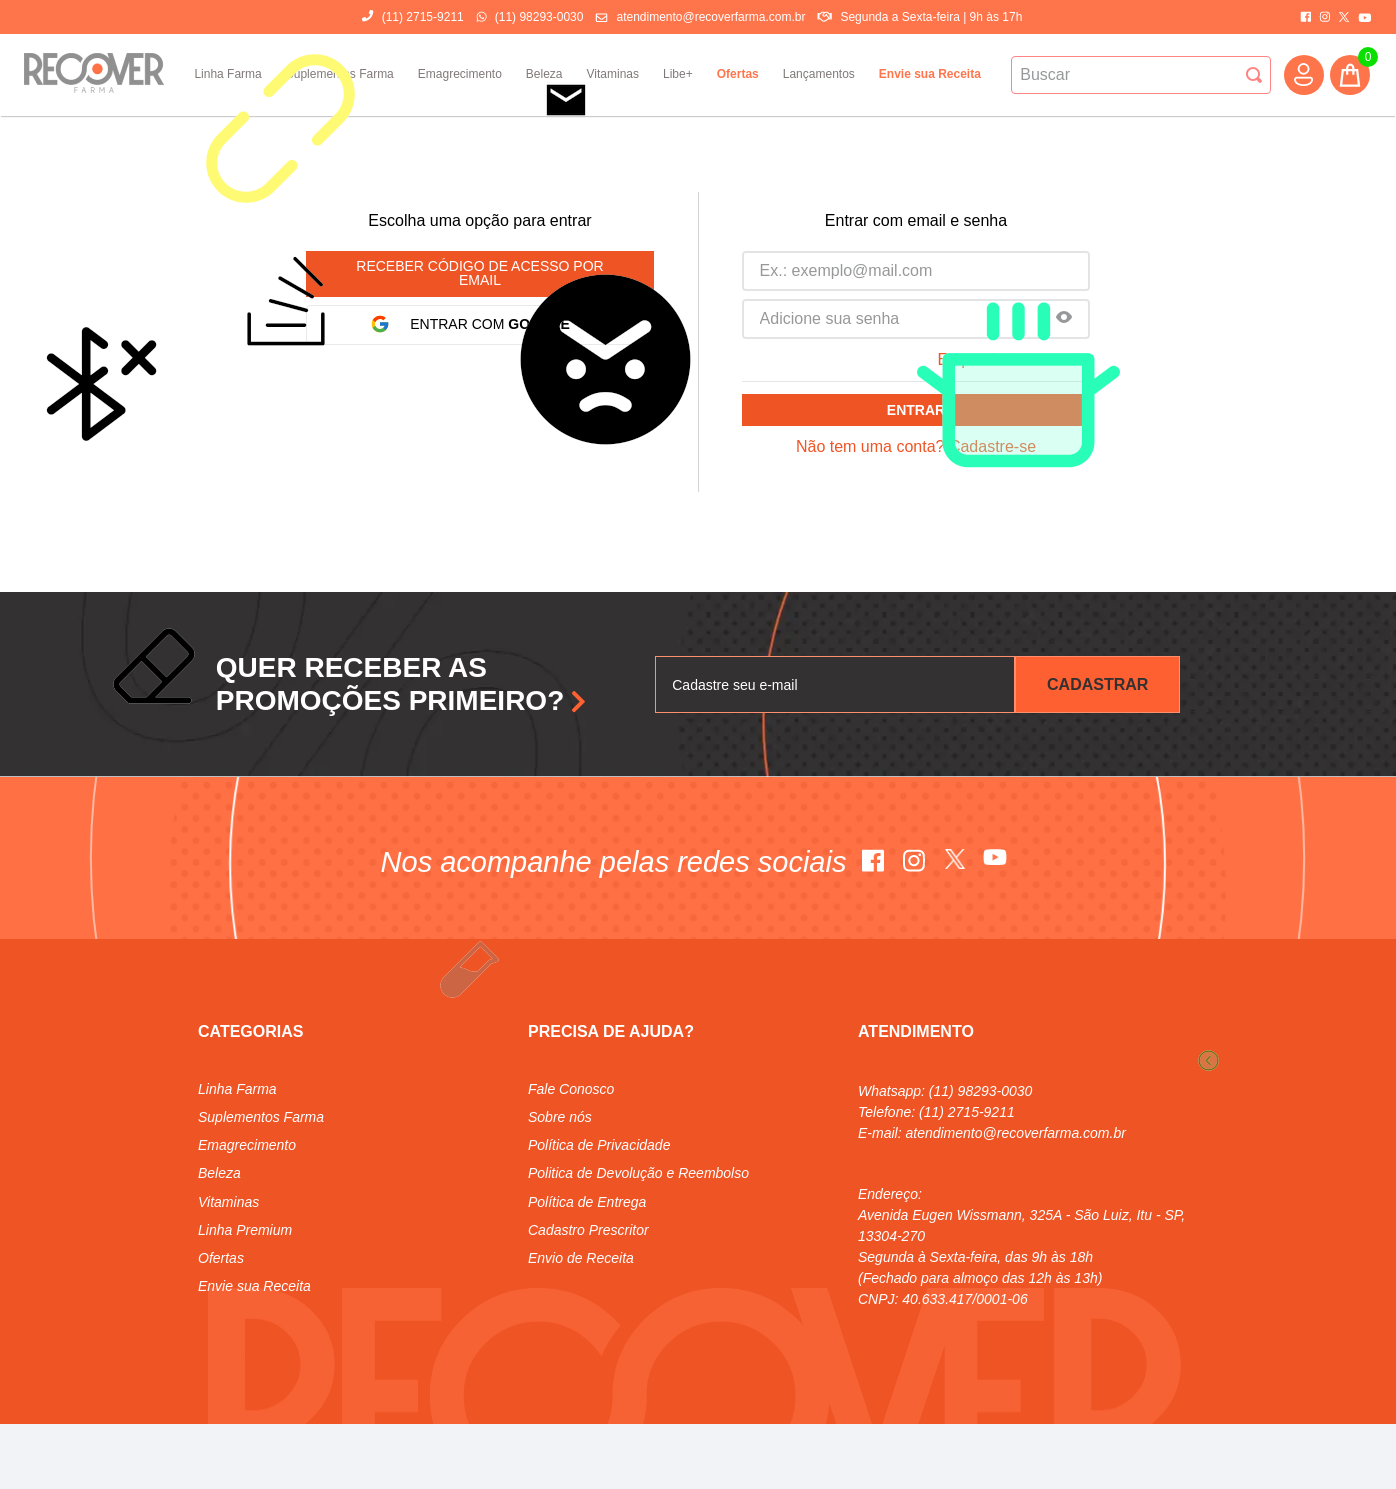 Image resolution: width=1396 pixels, height=1489 pixels. Describe the element at coordinates (1208, 1060) in the screenshot. I see `go back to the previous screen` at that location.